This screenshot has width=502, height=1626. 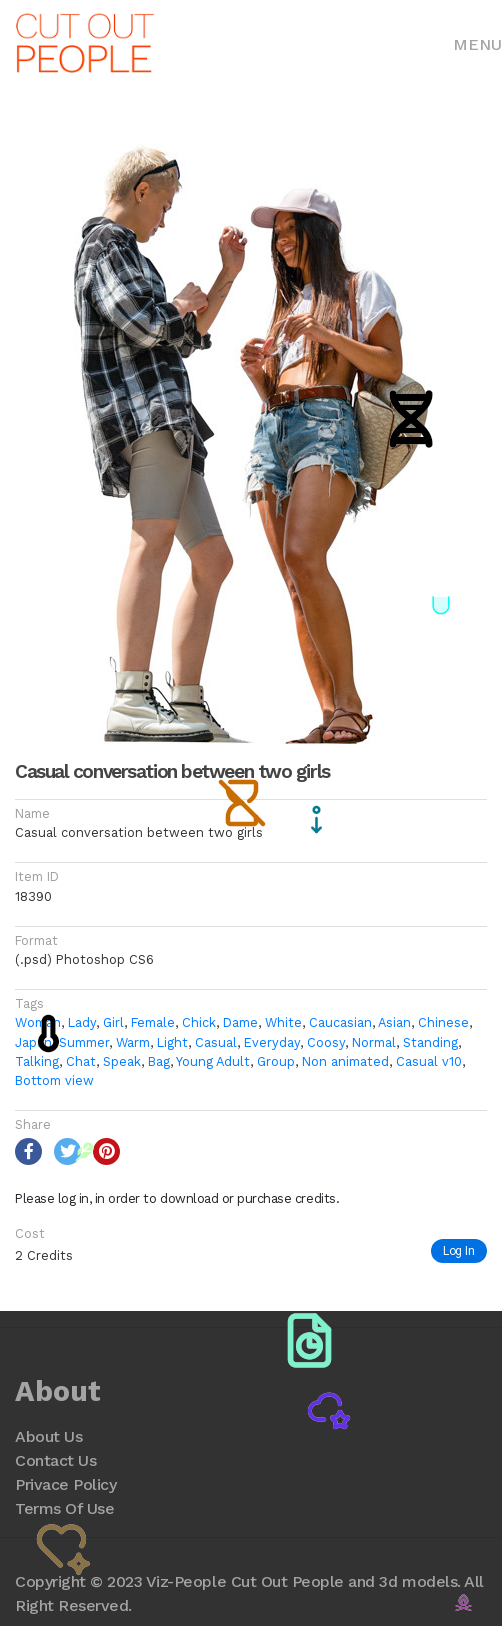 I want to click on view file with chart or analytics data, so click(x=309, y=1340).